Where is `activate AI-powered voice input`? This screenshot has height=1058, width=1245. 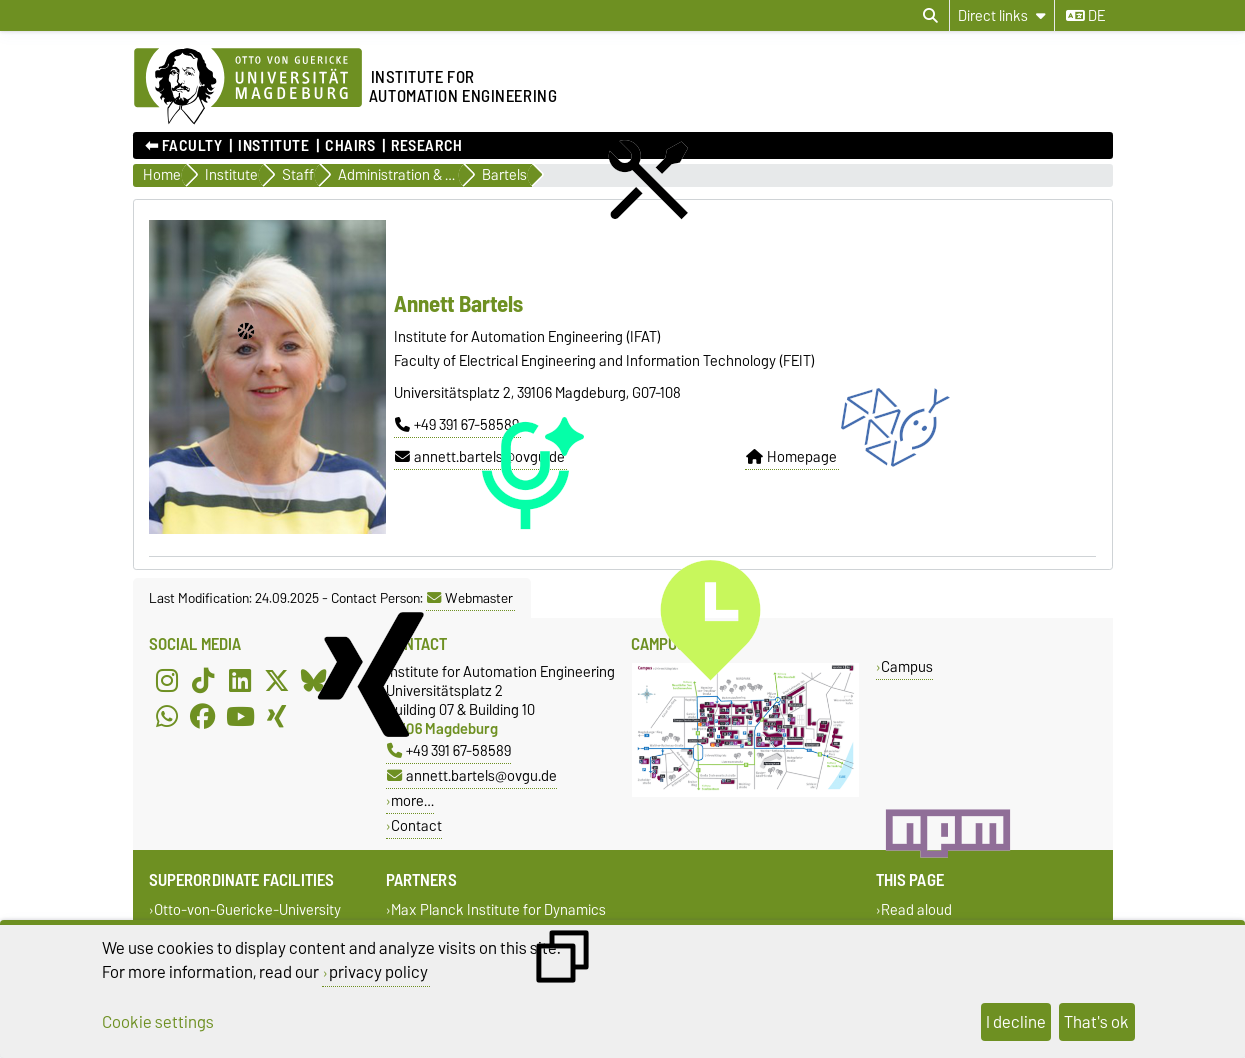
activate AI-powered voice input is located at coordinates (525, 475).